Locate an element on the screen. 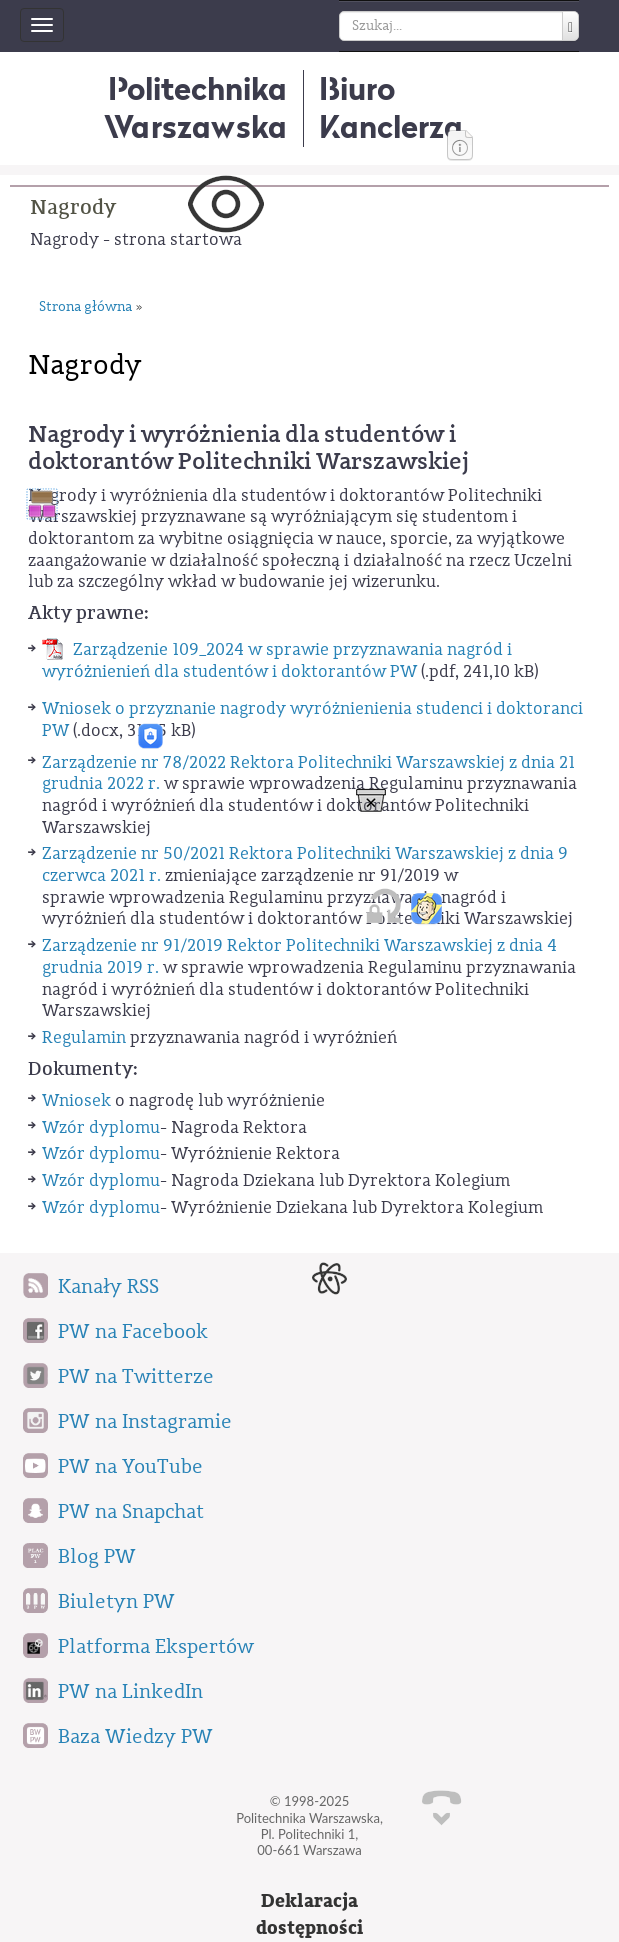 Image resolution: width=619 pixels, height=1942 pixels. access junk mail folder is located at coordinates (371, 799).